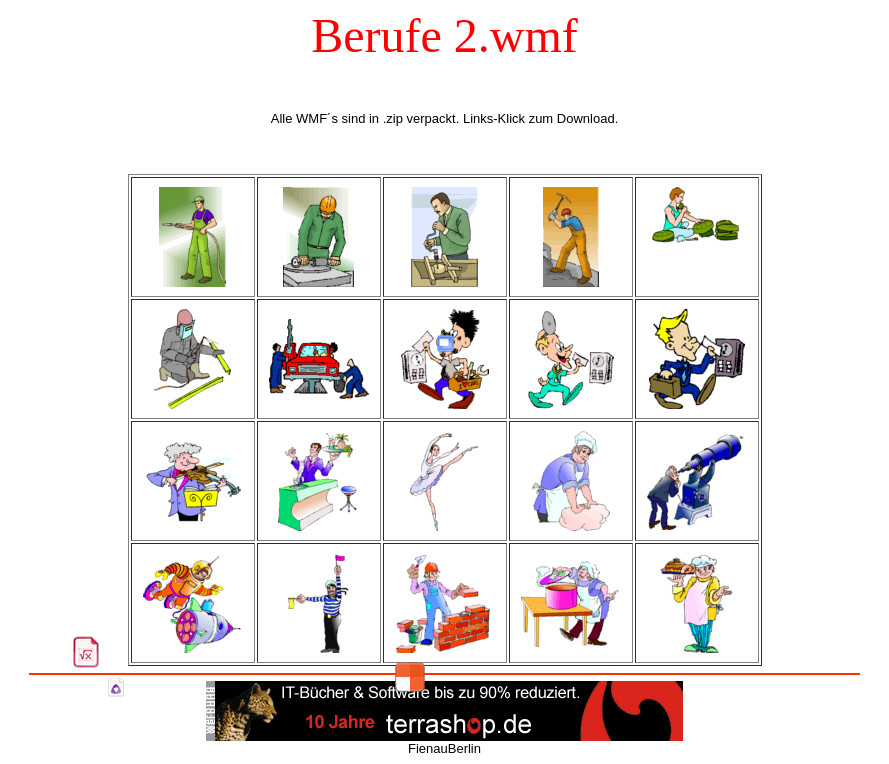  I want to click on open an opendocument formula template file, so click(86, 652).